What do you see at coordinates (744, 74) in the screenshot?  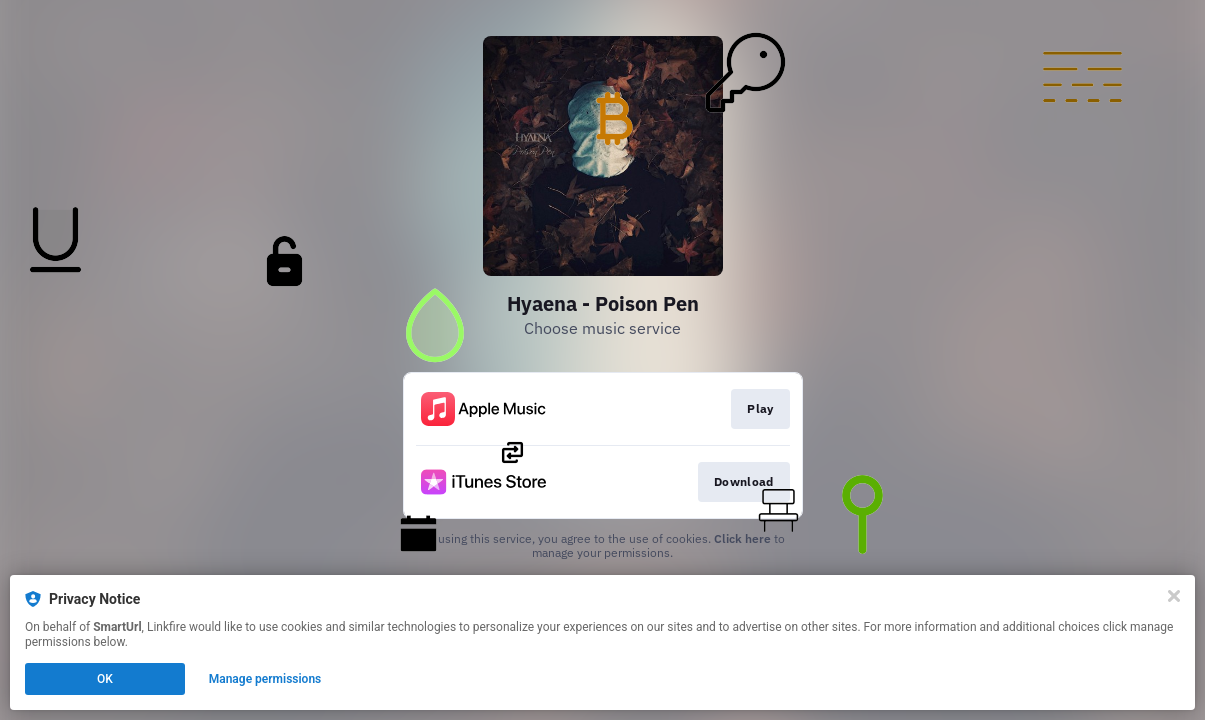 I see `access security or password settings` at bounding box center [744, 74].